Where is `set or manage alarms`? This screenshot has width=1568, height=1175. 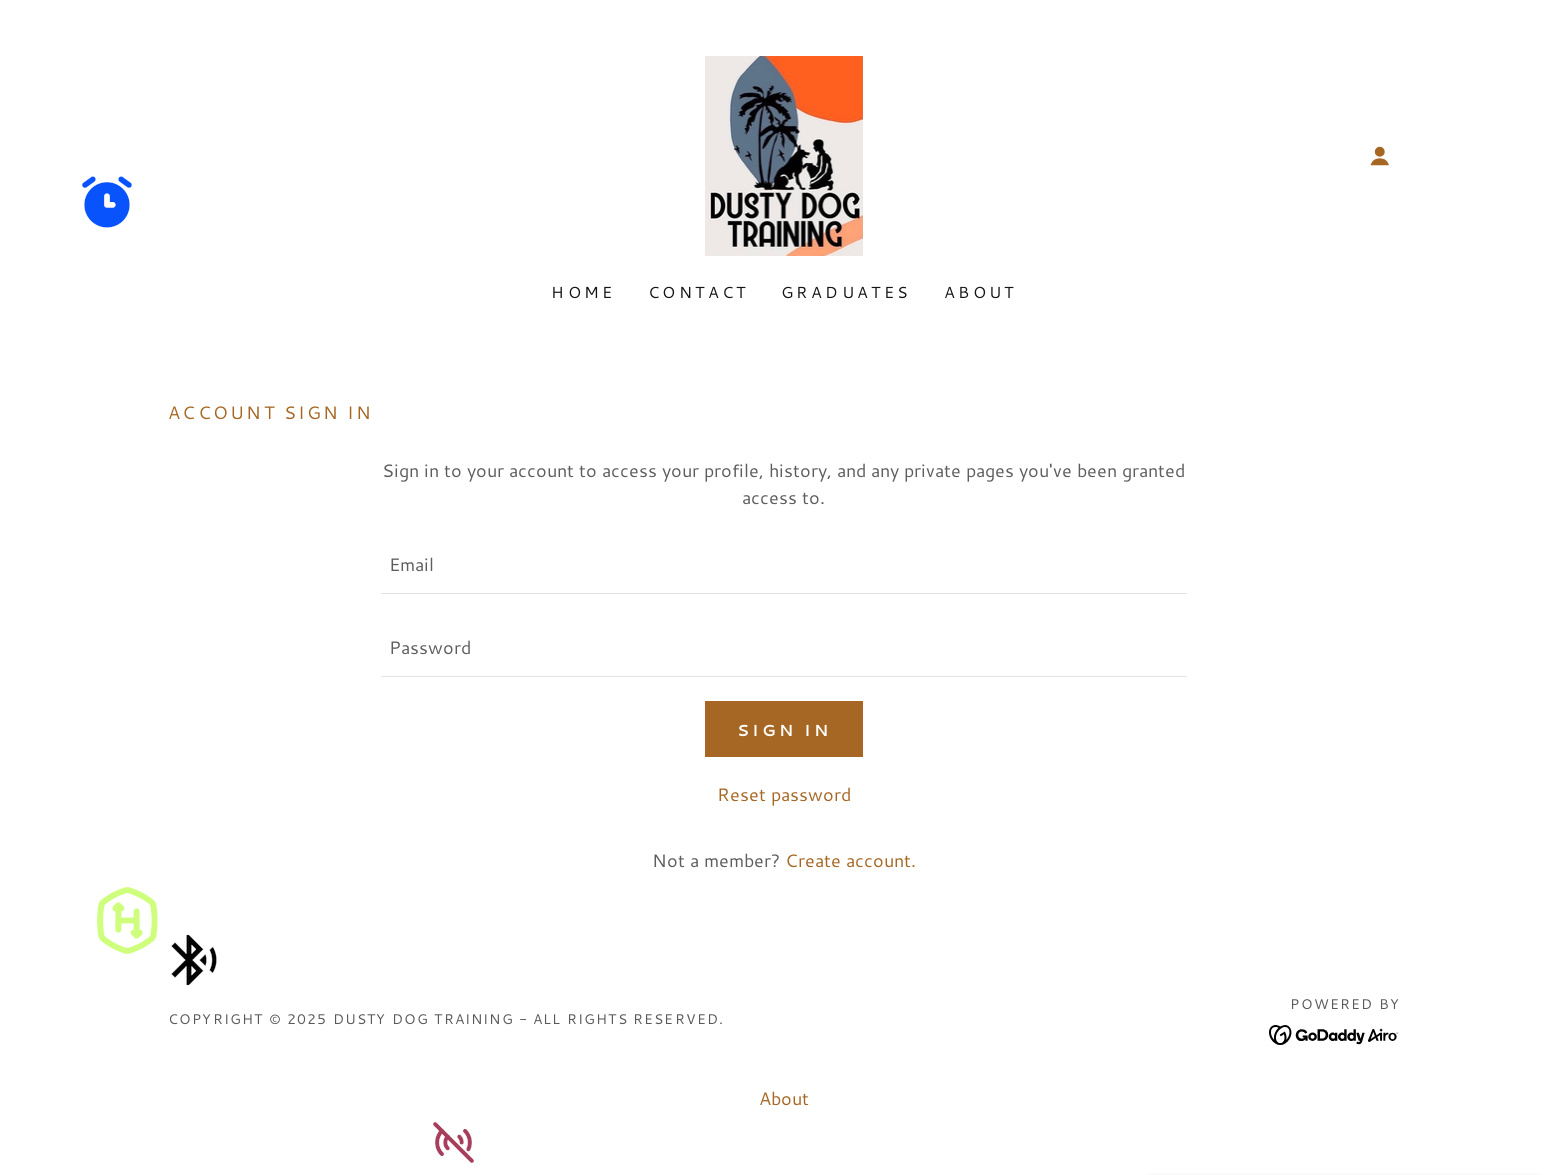
set or manage alarms is located at coordinates (107, 202).